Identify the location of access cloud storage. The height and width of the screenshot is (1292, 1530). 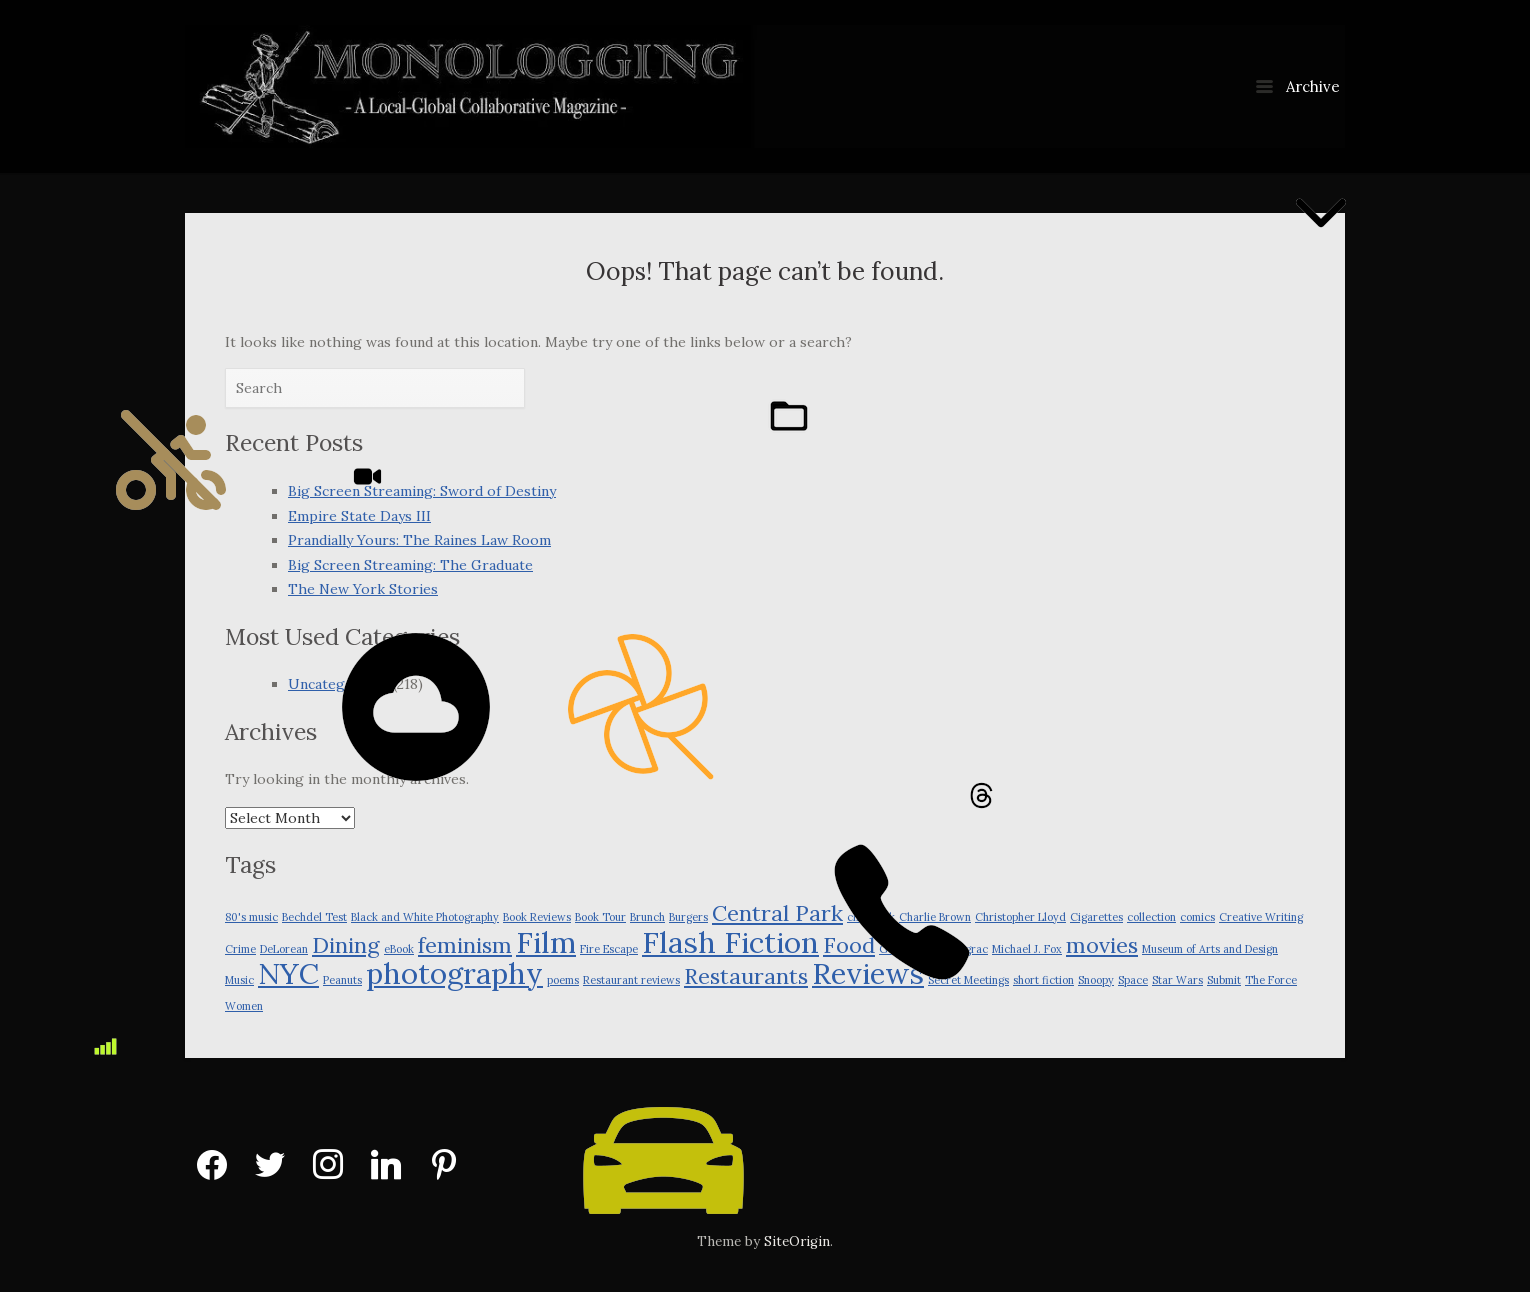
(416, 707).